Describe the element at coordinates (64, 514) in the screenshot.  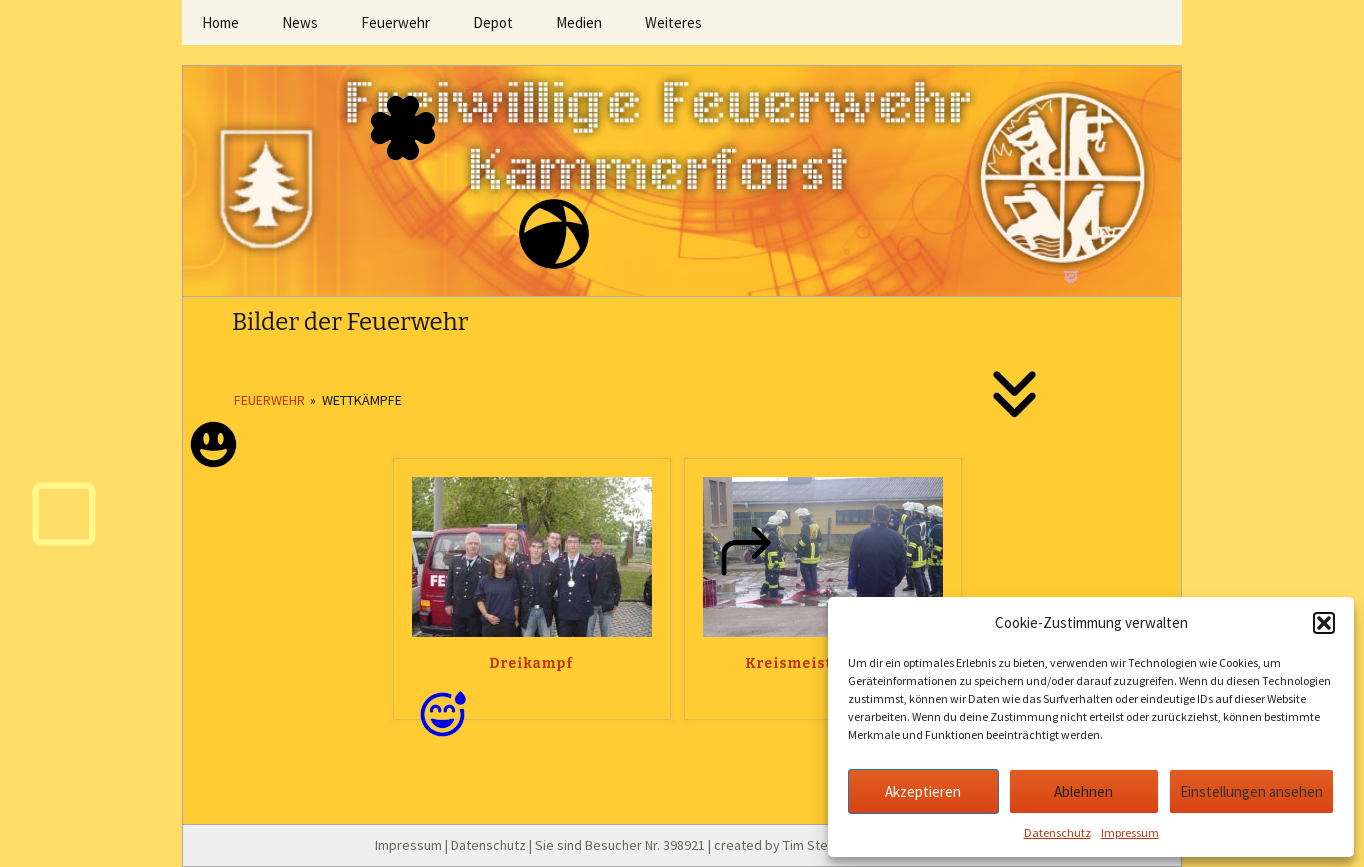
I see `select or deselect an item` at that location.